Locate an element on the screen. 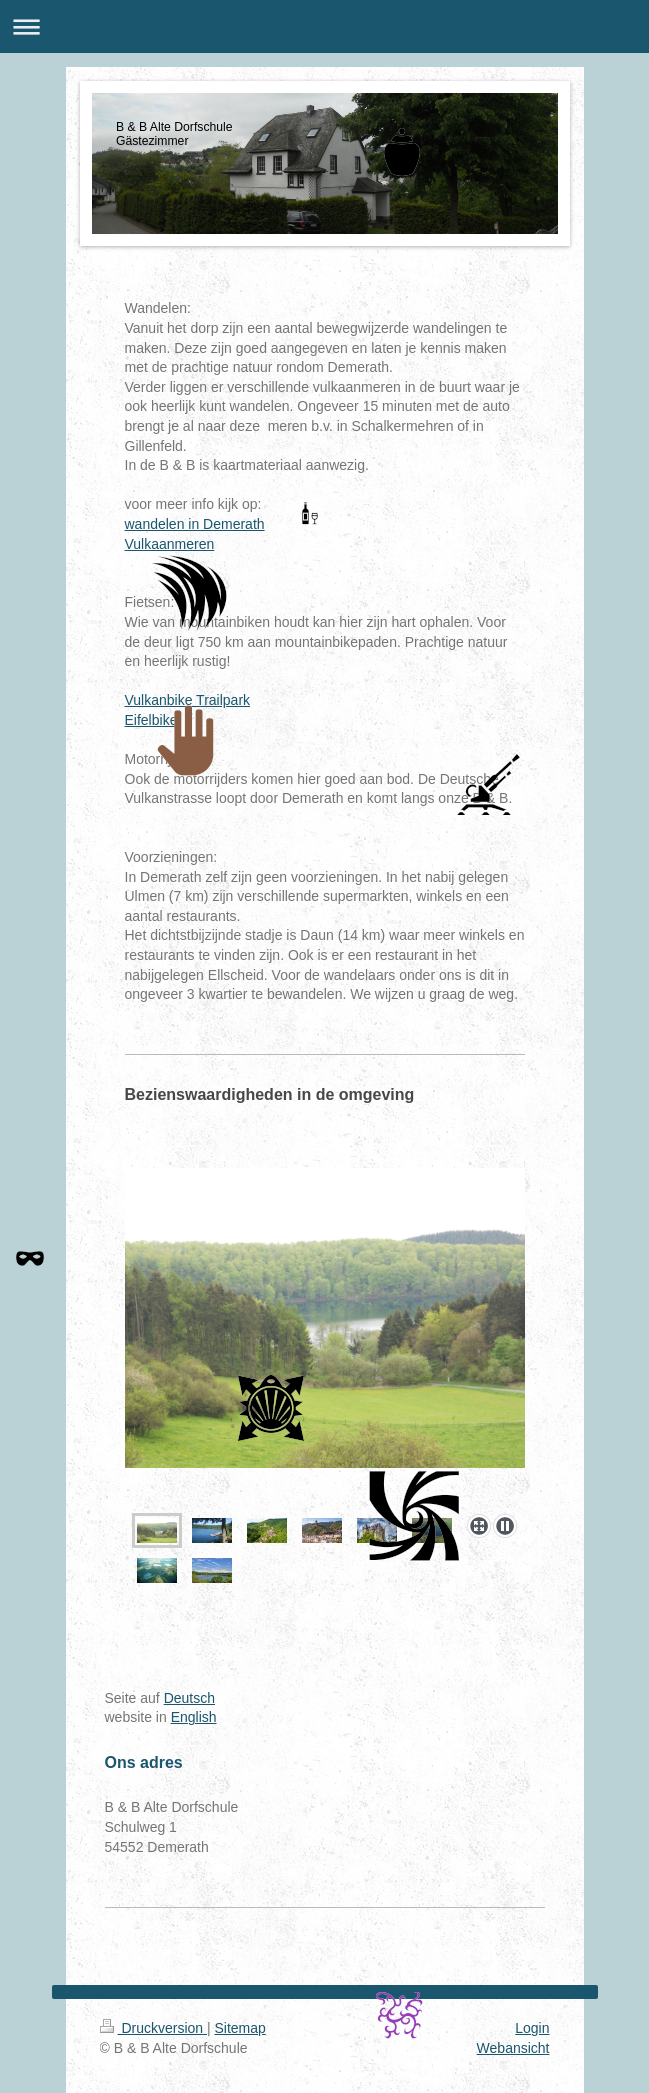  store or access inventory items is located at coordinates (402, 152).